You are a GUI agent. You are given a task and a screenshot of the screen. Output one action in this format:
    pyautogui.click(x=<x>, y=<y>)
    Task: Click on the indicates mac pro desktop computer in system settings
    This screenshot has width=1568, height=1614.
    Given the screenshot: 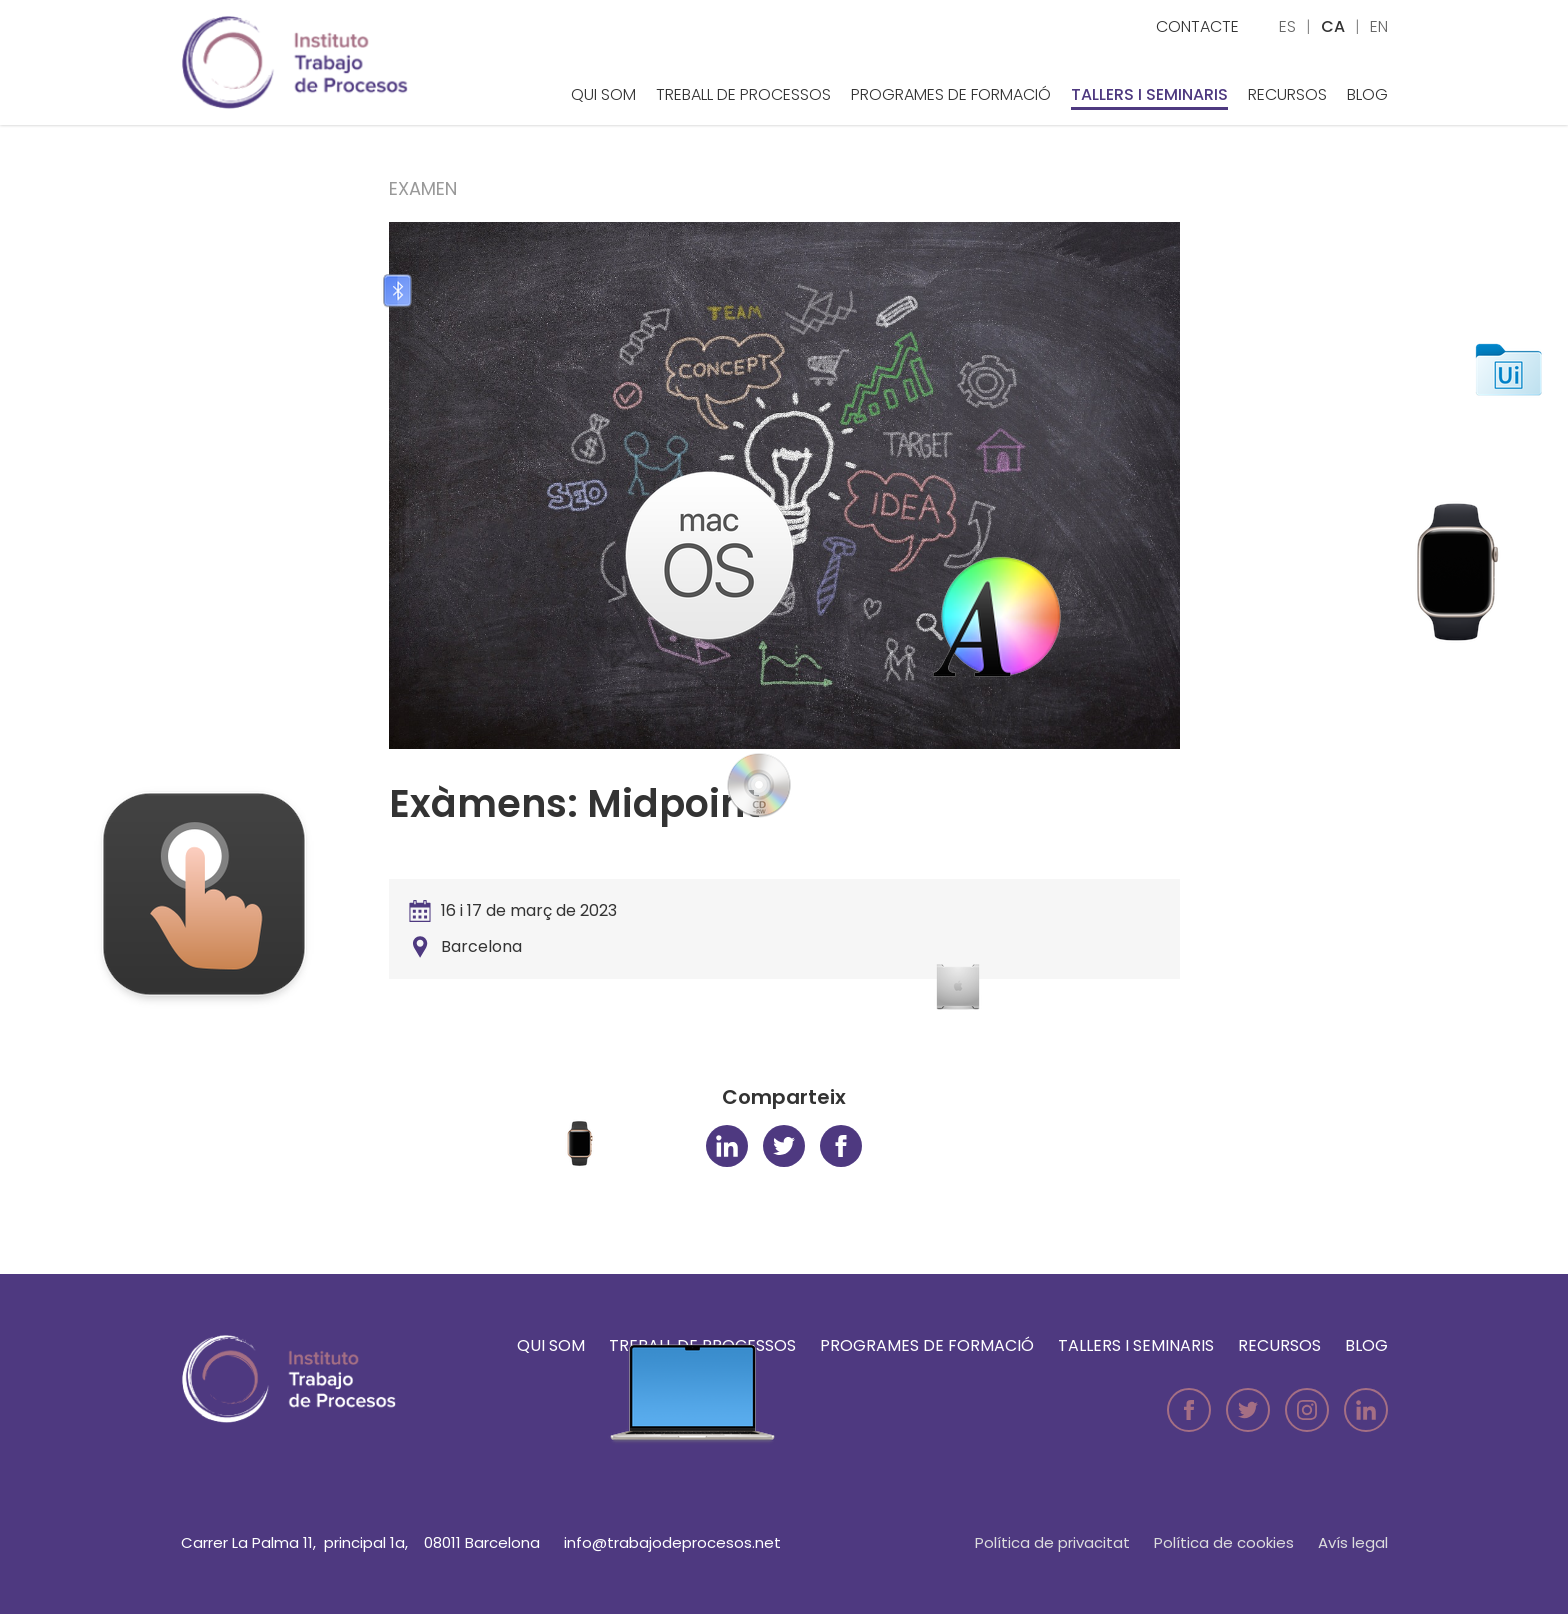 What is the action you would take?
    pyautogui.click(x=958, y=987)
    